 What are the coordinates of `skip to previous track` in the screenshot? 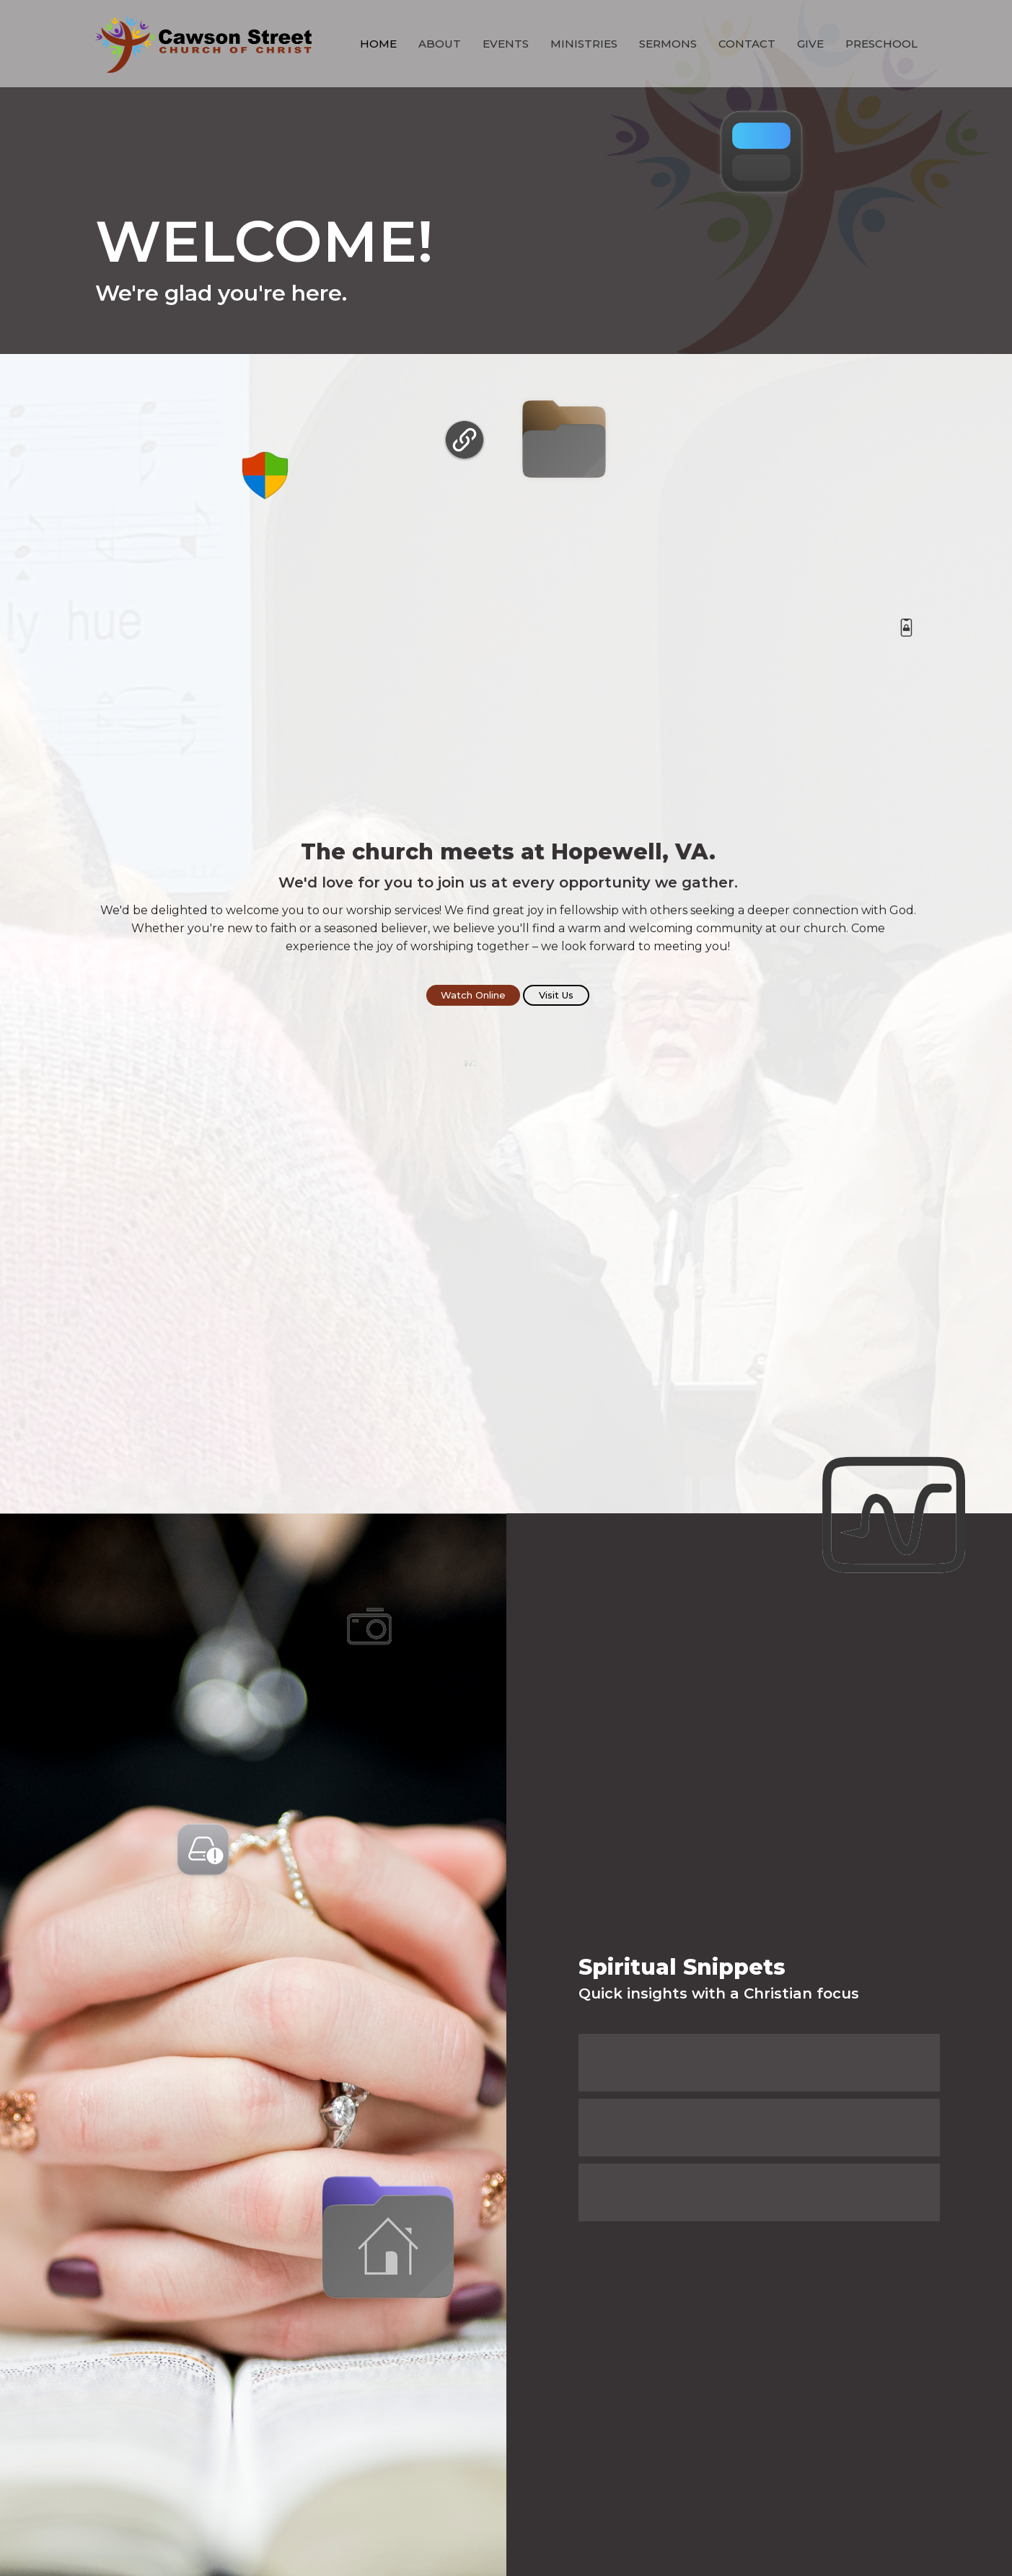 It's located at (470, 1063).